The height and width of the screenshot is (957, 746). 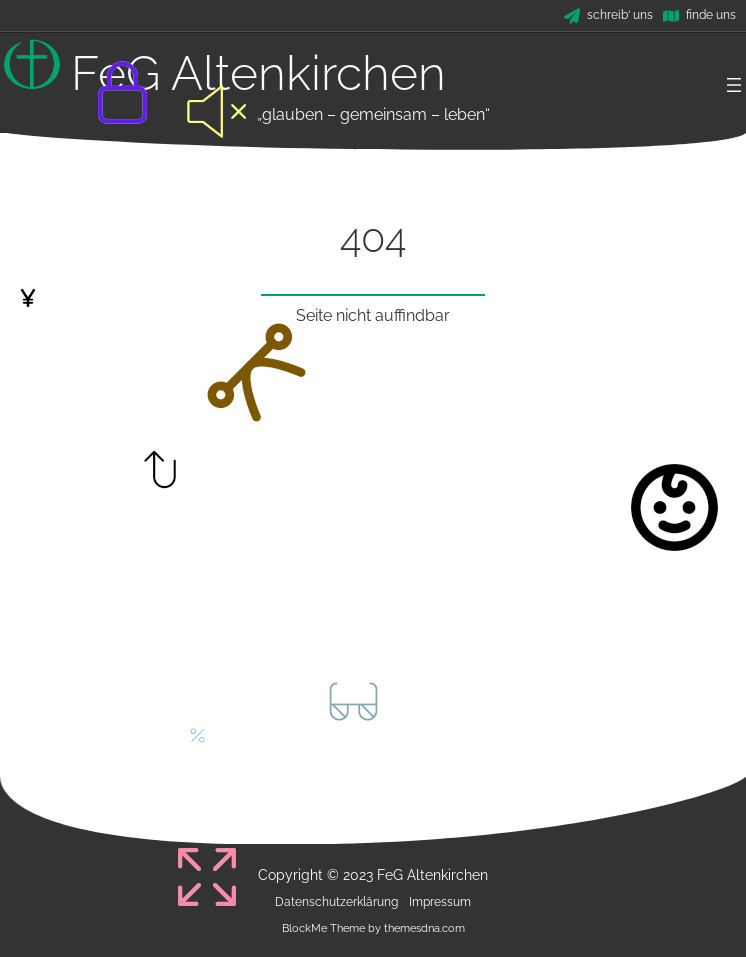 What do you see at coordinates (161, 469) in the screenshot?
I see `undo or go back to previous state` at bounding box center [161, 469].